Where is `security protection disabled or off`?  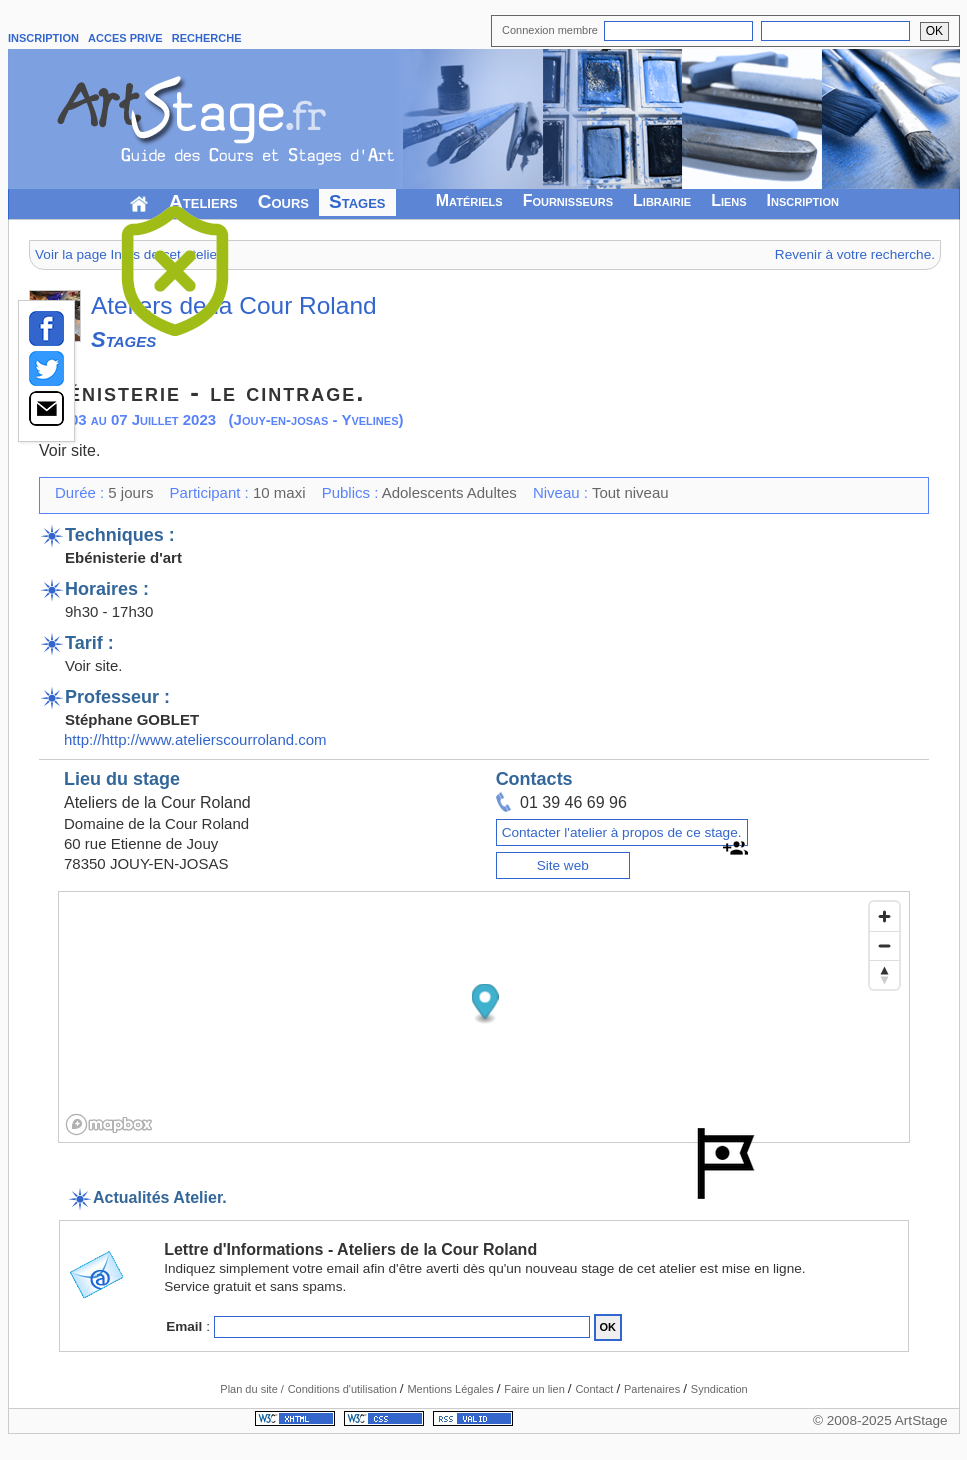
security protection disabled or off is located at coordinates (175, 271).